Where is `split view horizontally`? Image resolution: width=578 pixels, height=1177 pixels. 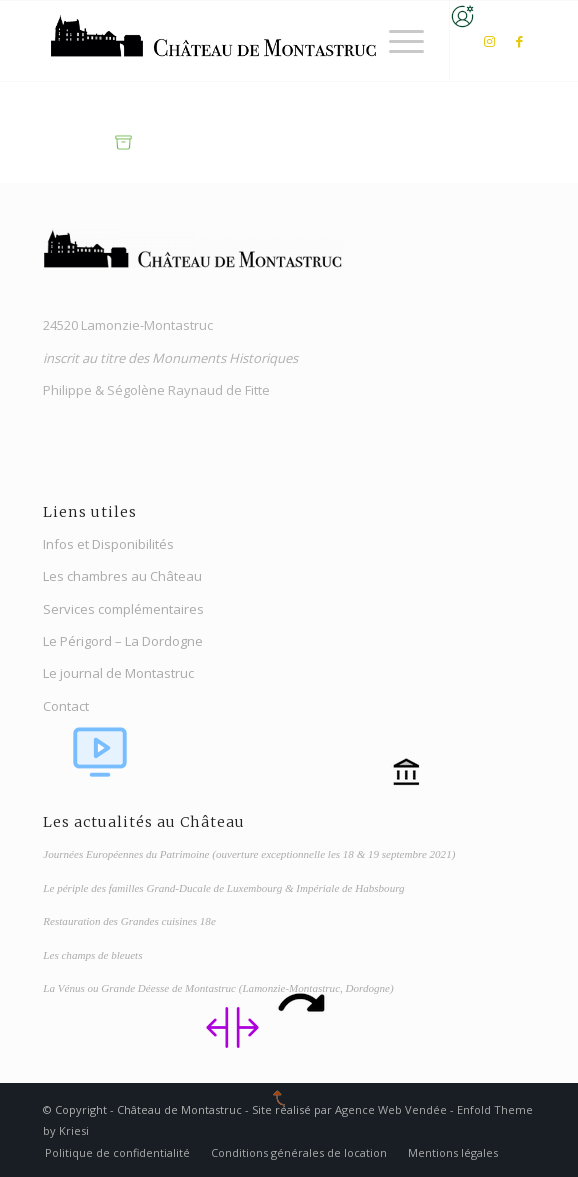
split view horizontally is located at coordinates (232, 1027).